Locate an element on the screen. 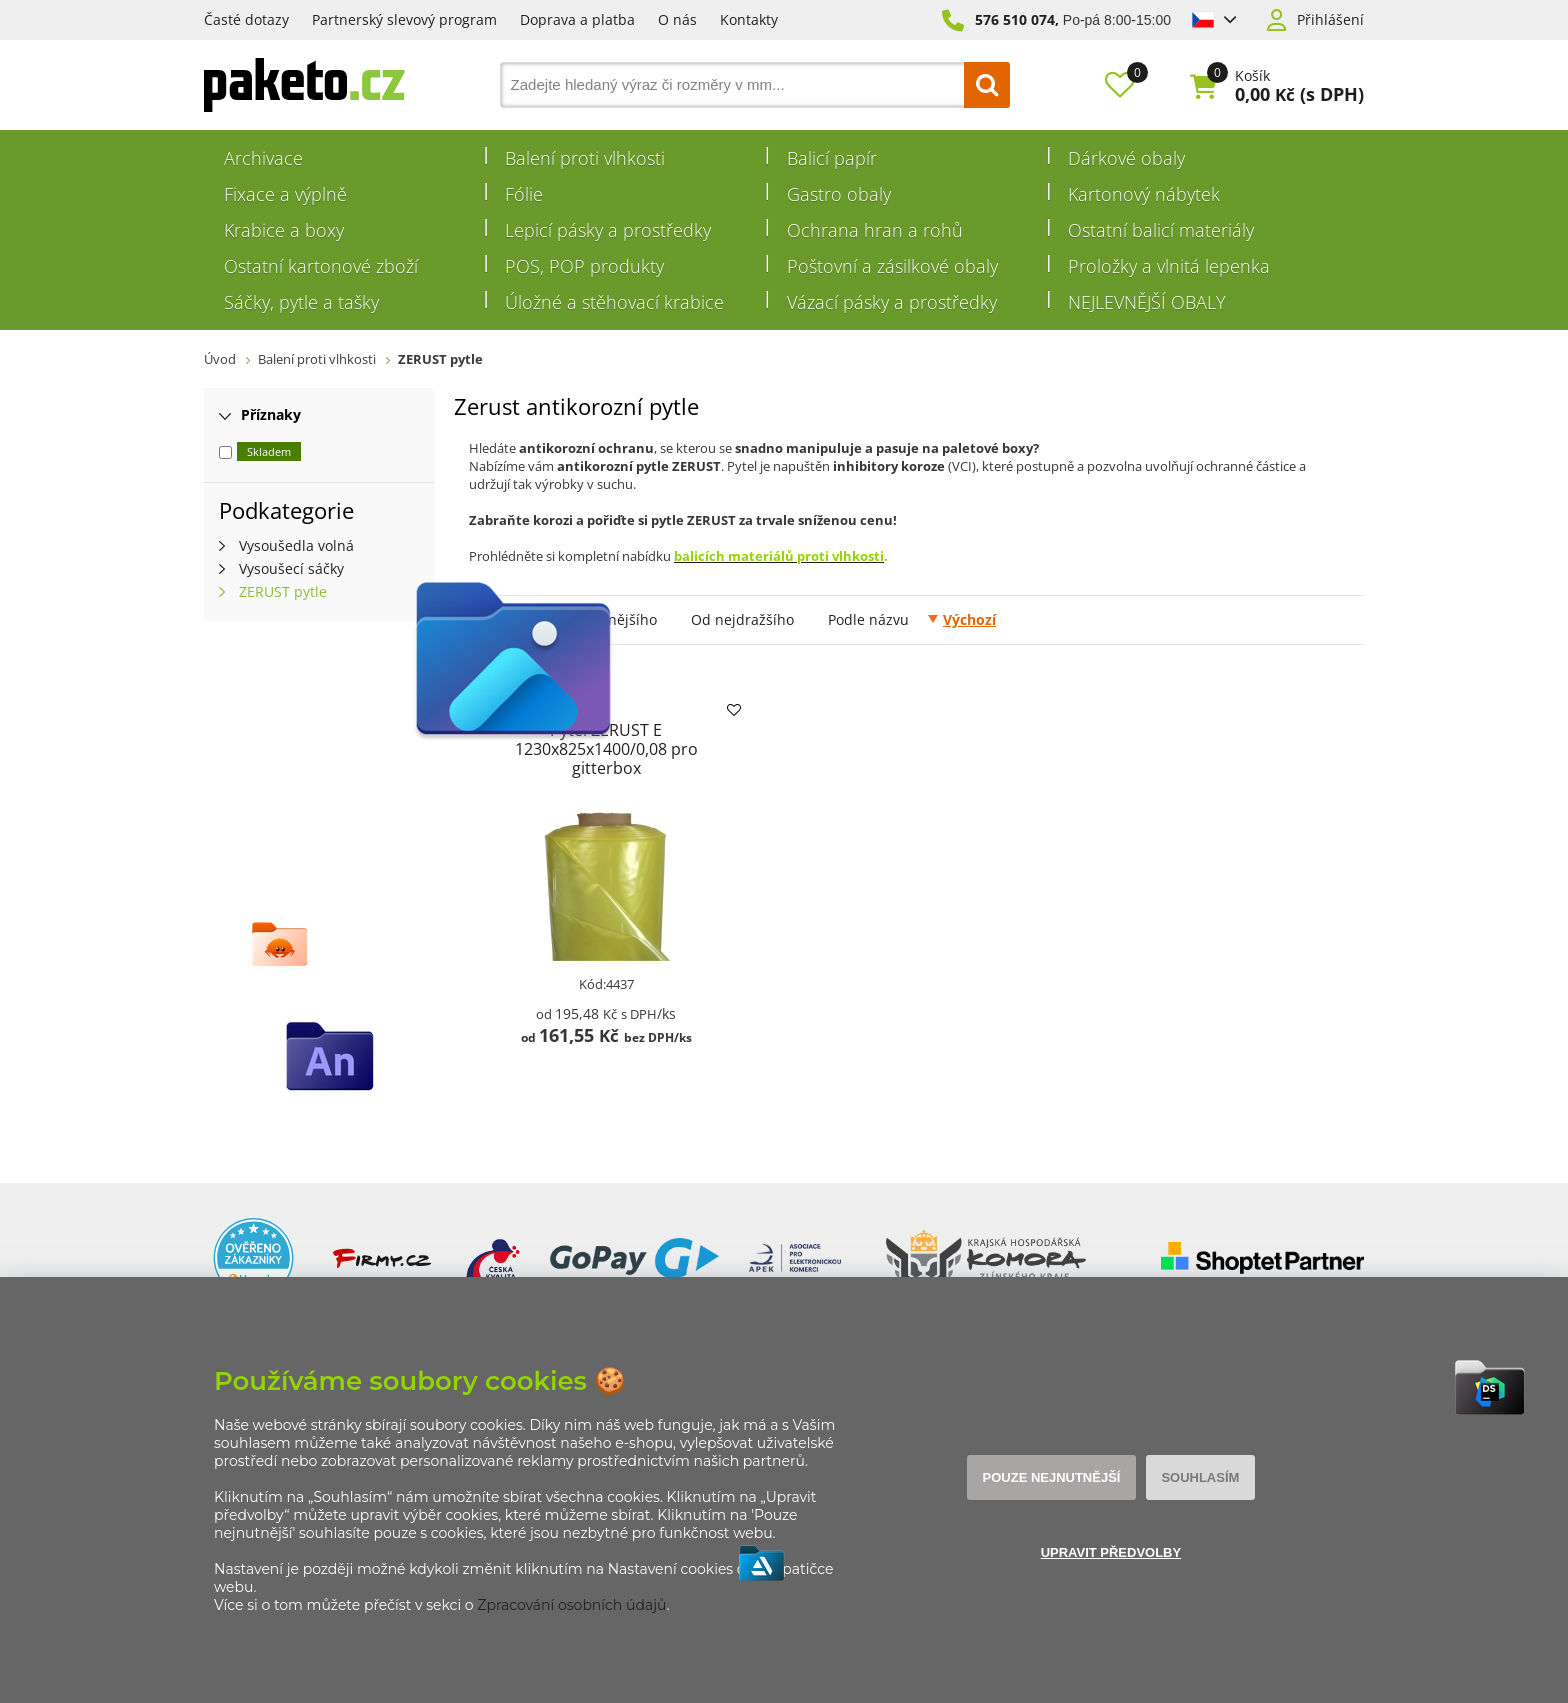  folder containing JetBrains DataSpell project files is located at coordinates (1489, 1389).